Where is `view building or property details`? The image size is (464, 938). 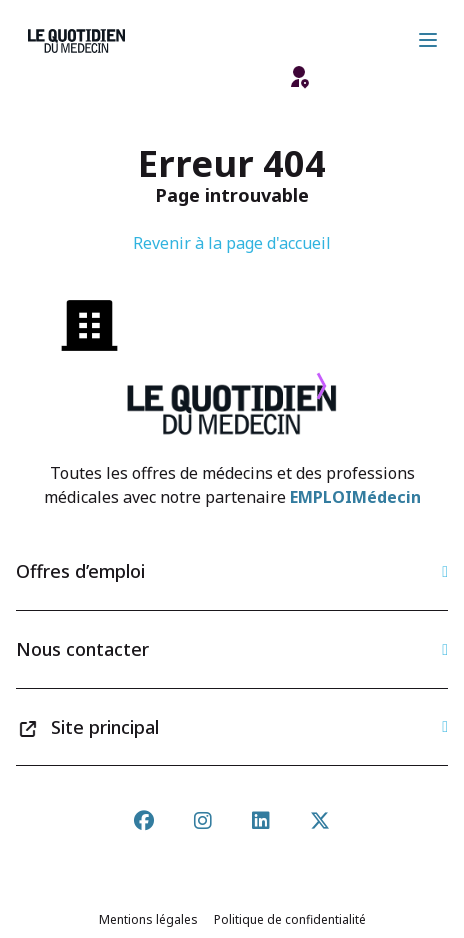 view building or property details is located at coordinates (89, 325).